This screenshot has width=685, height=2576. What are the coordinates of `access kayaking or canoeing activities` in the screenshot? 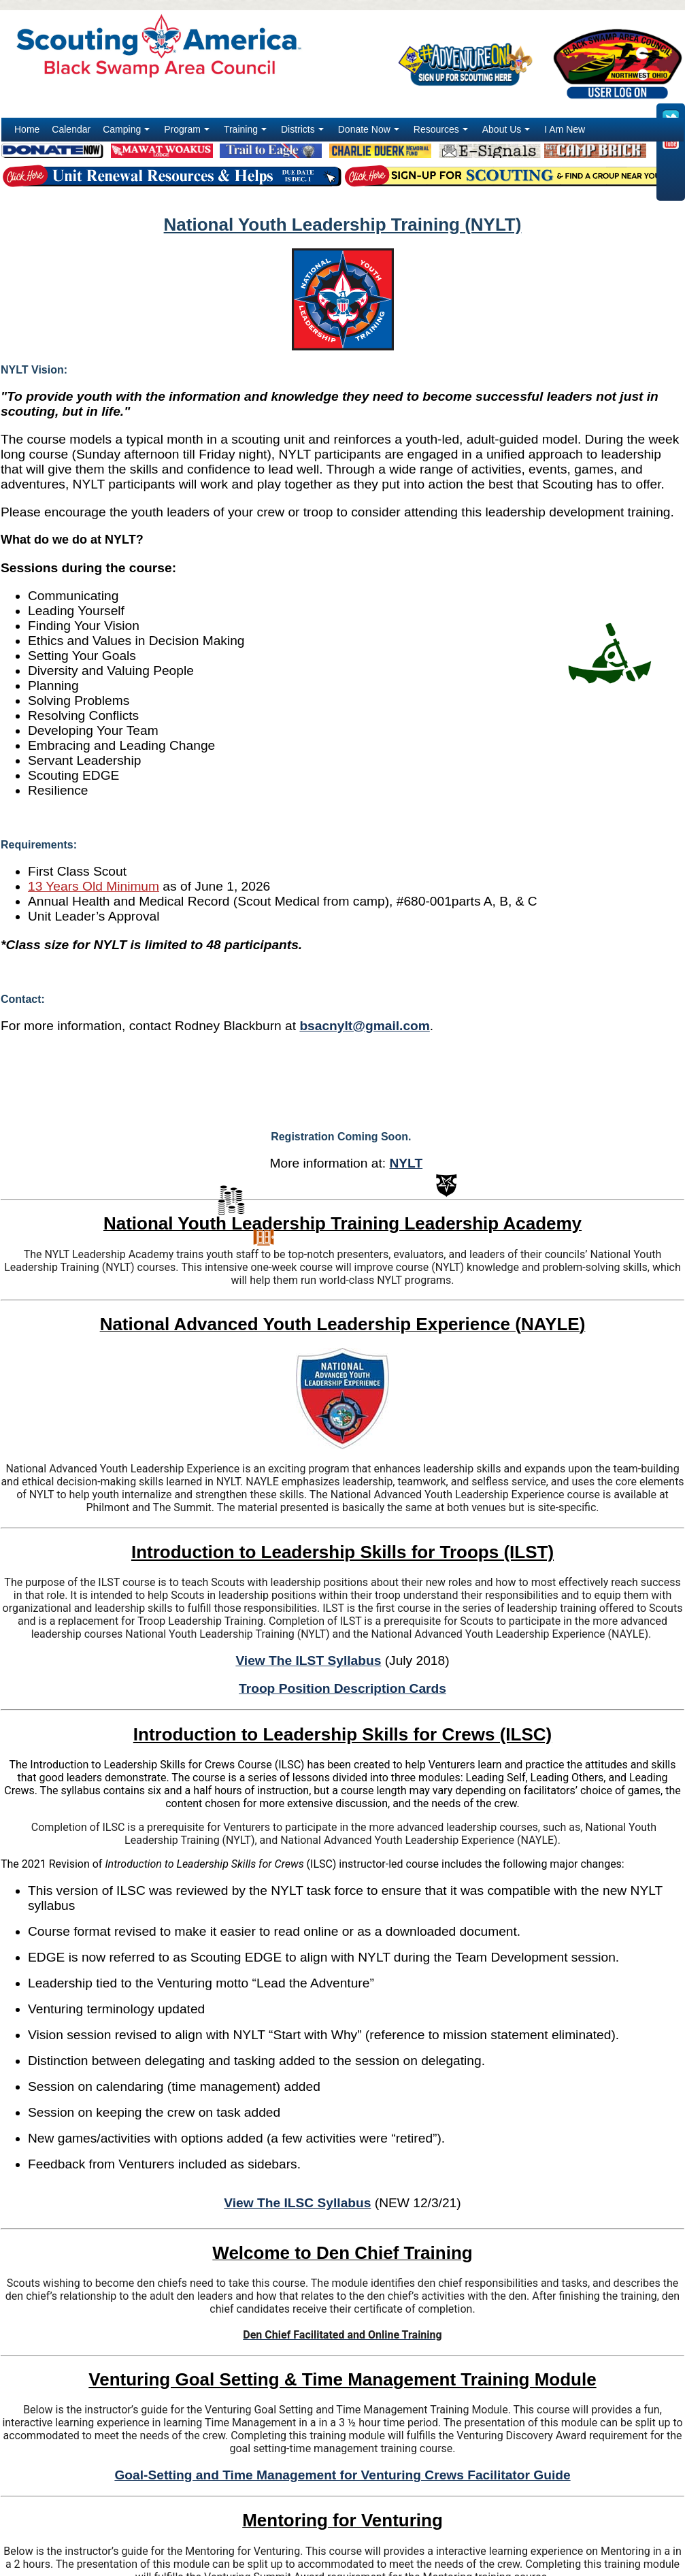 It's located at (609, 656).